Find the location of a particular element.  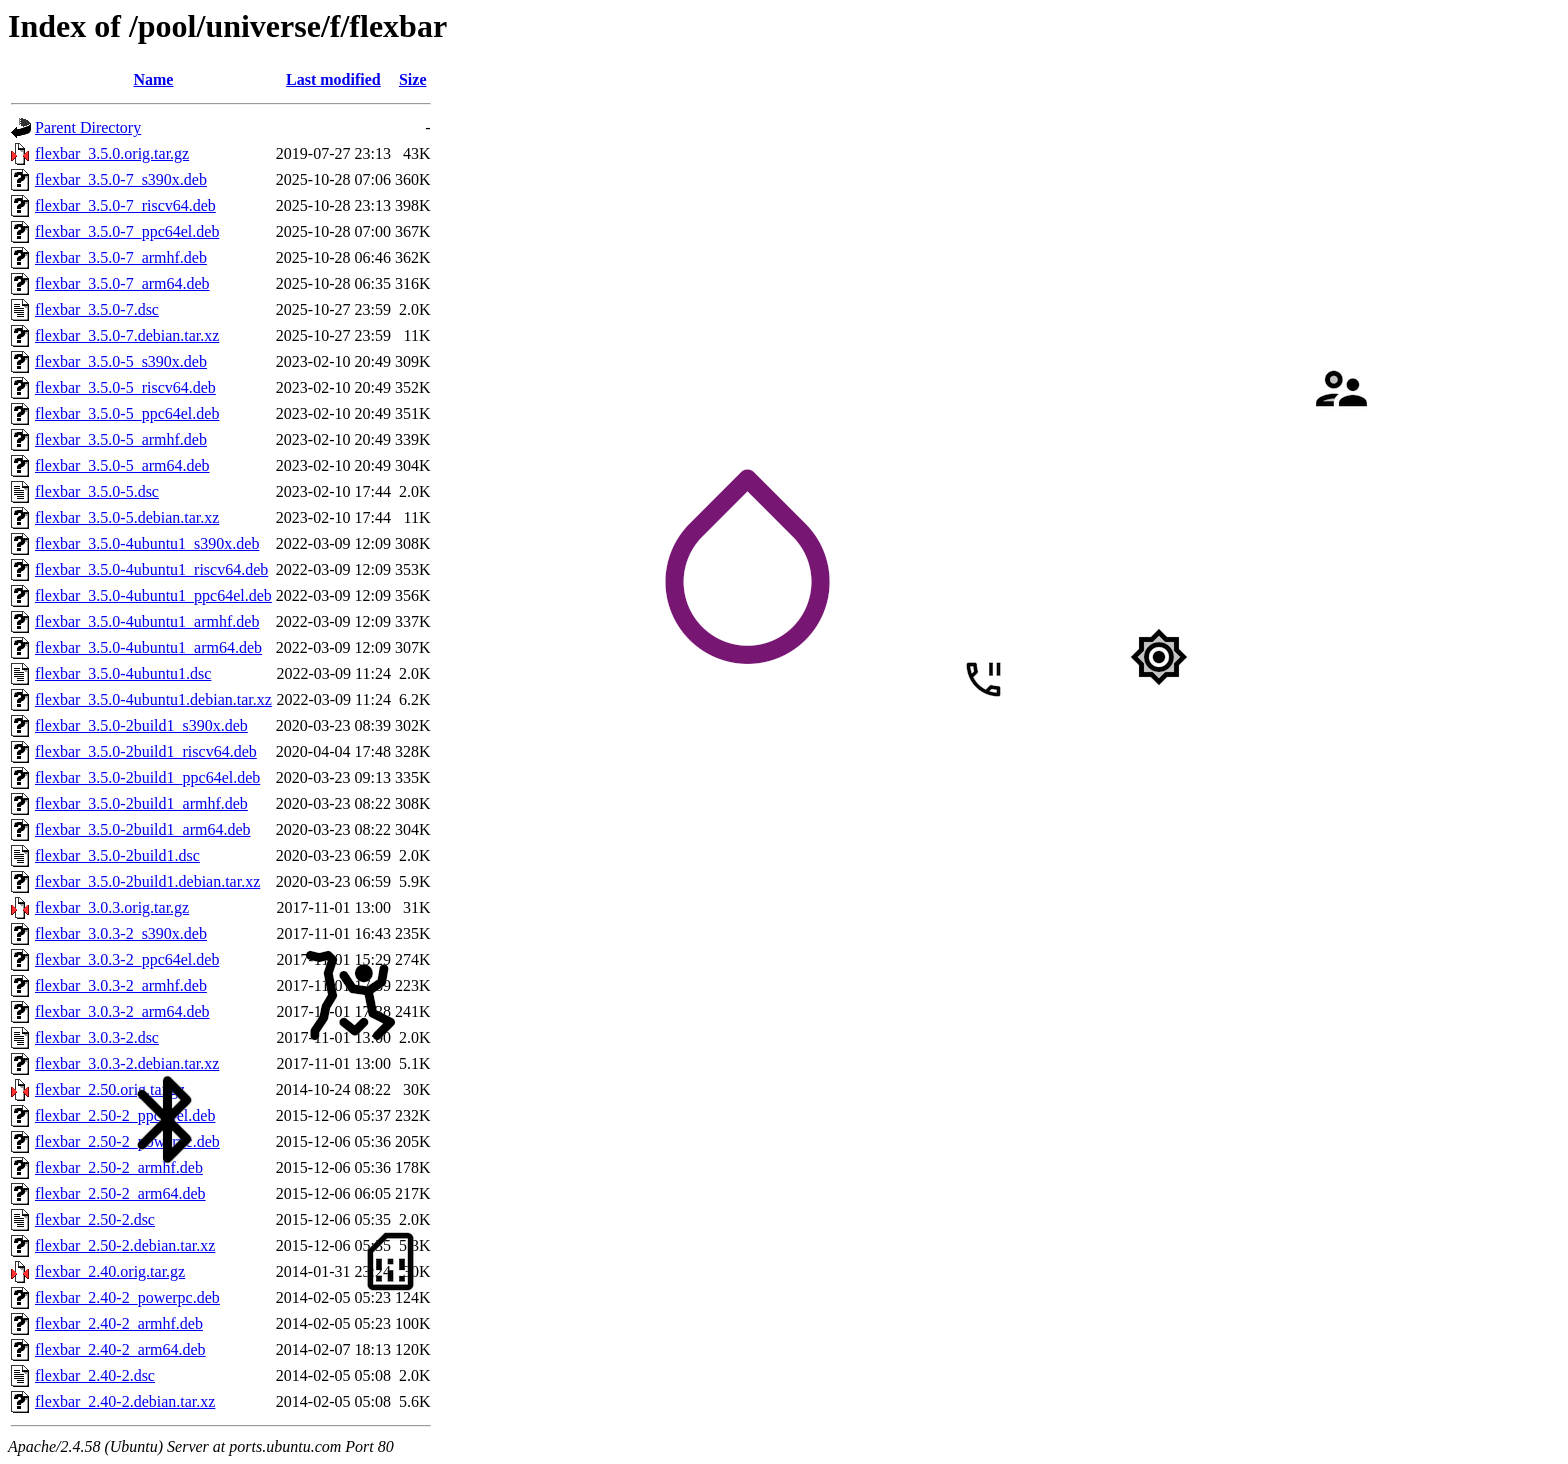

cliff jumping or adventure activity is located at coordinates (350, 995).